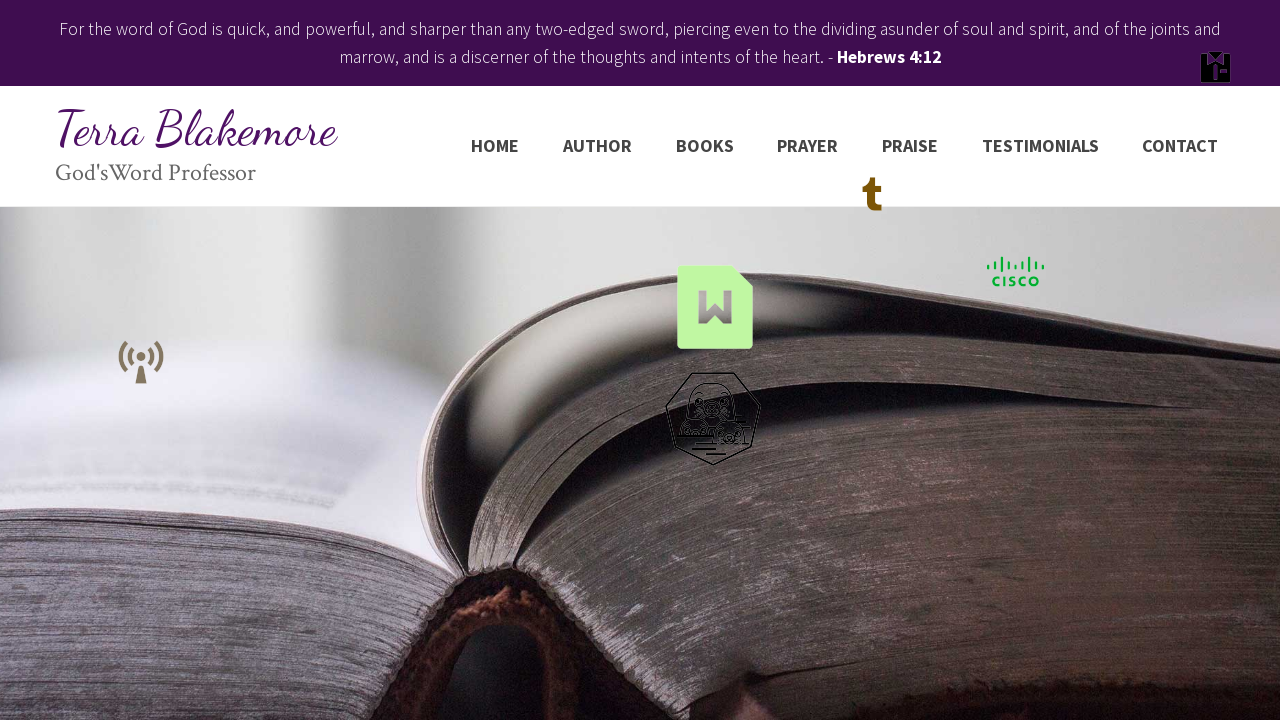 The width and height of the screenshot is (1280, 720). I want to click on open Tumblr app, so click(872, 194).